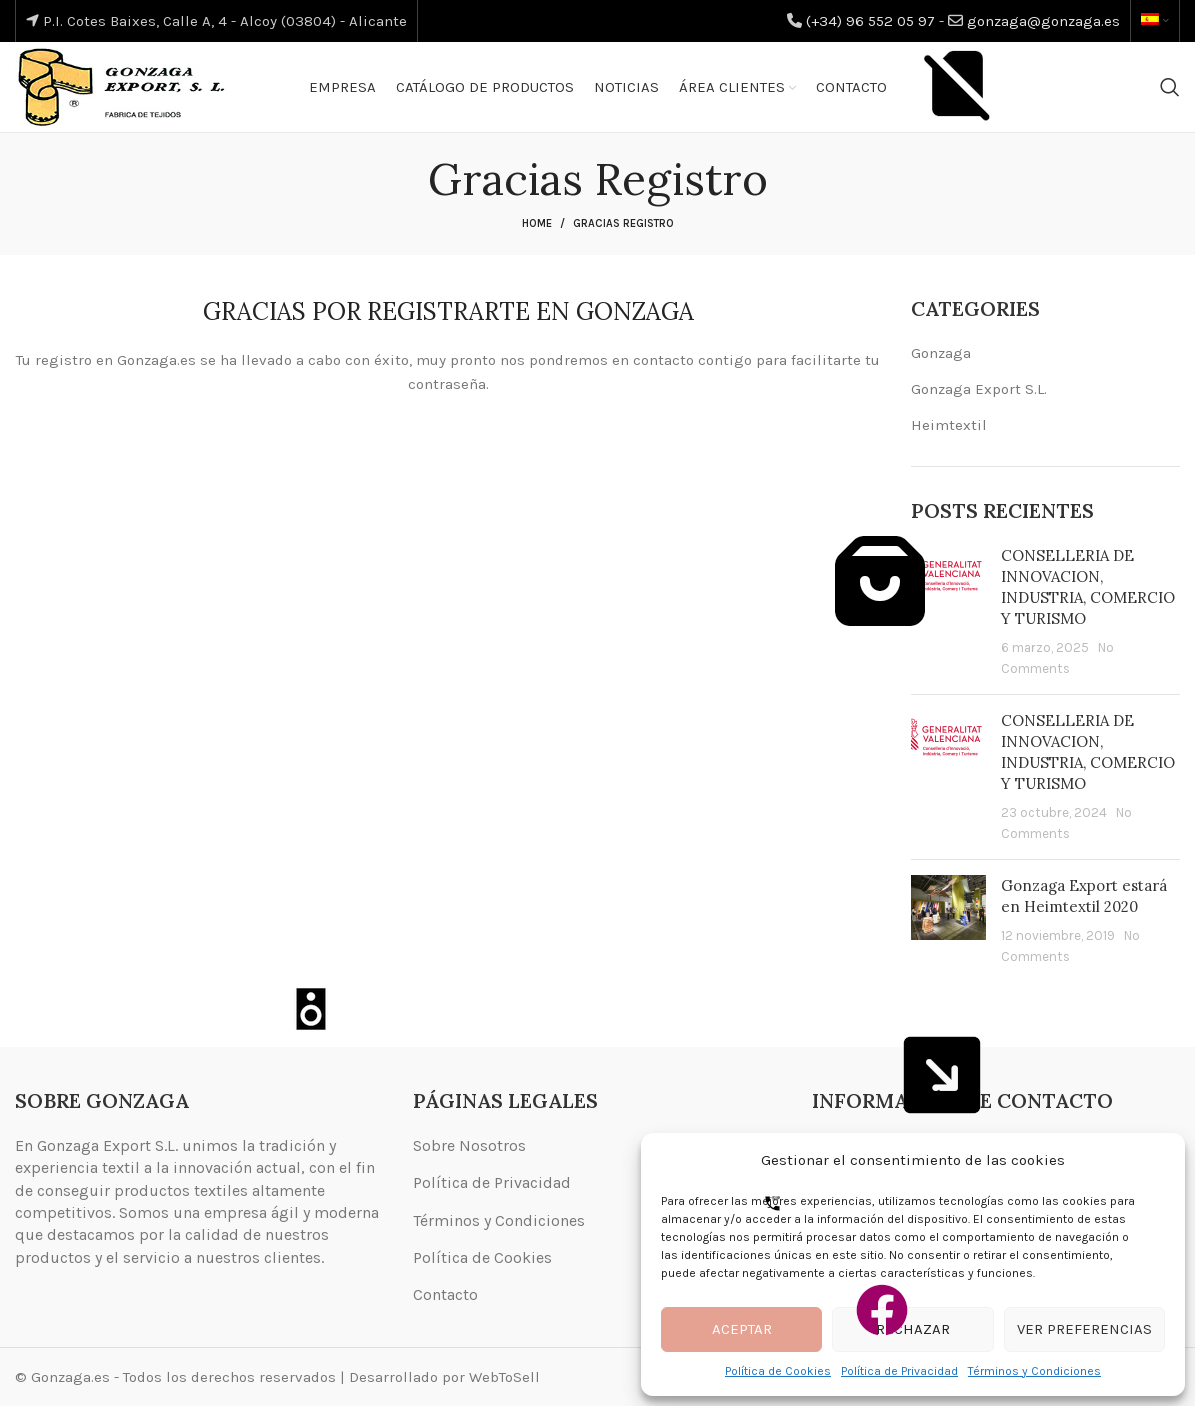 The image size is (1195, 1406). I want to click on open Facebook app, so click(882, 1310).